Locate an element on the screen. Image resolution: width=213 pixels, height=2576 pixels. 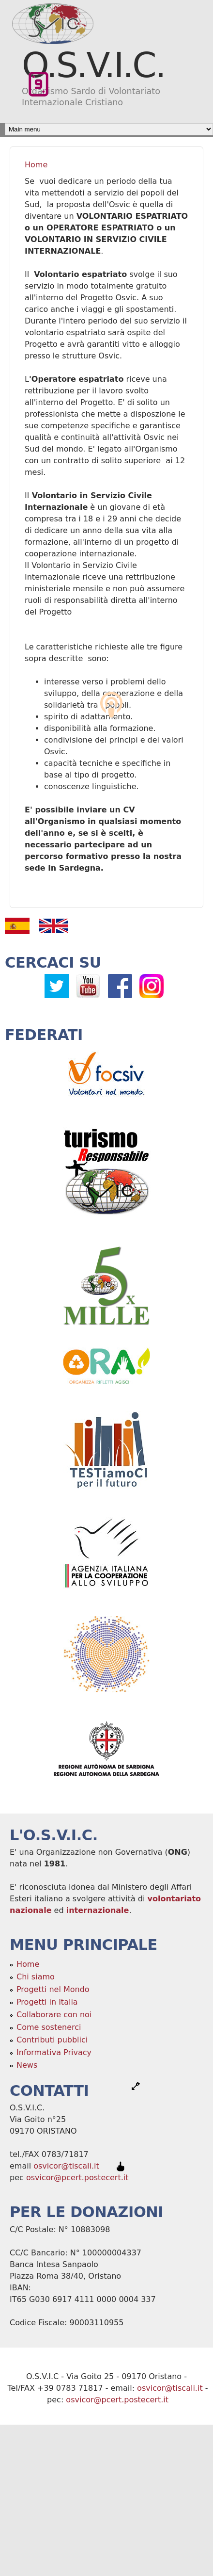
play the 9 card in a card game is located at coordinates (38, 84).